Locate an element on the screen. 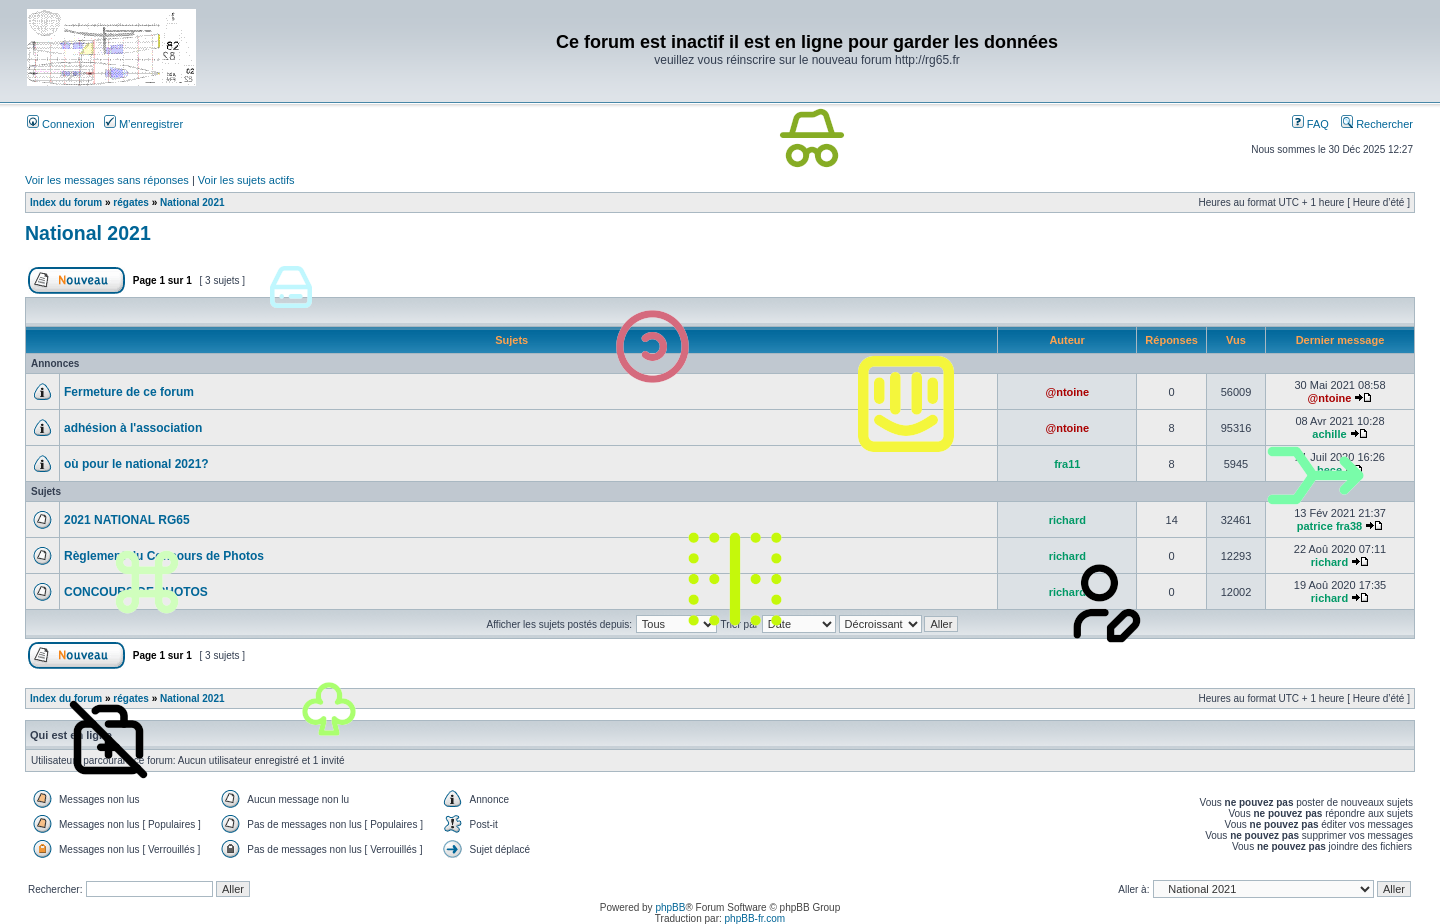 The width and height of the screenshot is (1440, 924). indicates copyleft licensing for content or software is located at coordinates (652, 346).